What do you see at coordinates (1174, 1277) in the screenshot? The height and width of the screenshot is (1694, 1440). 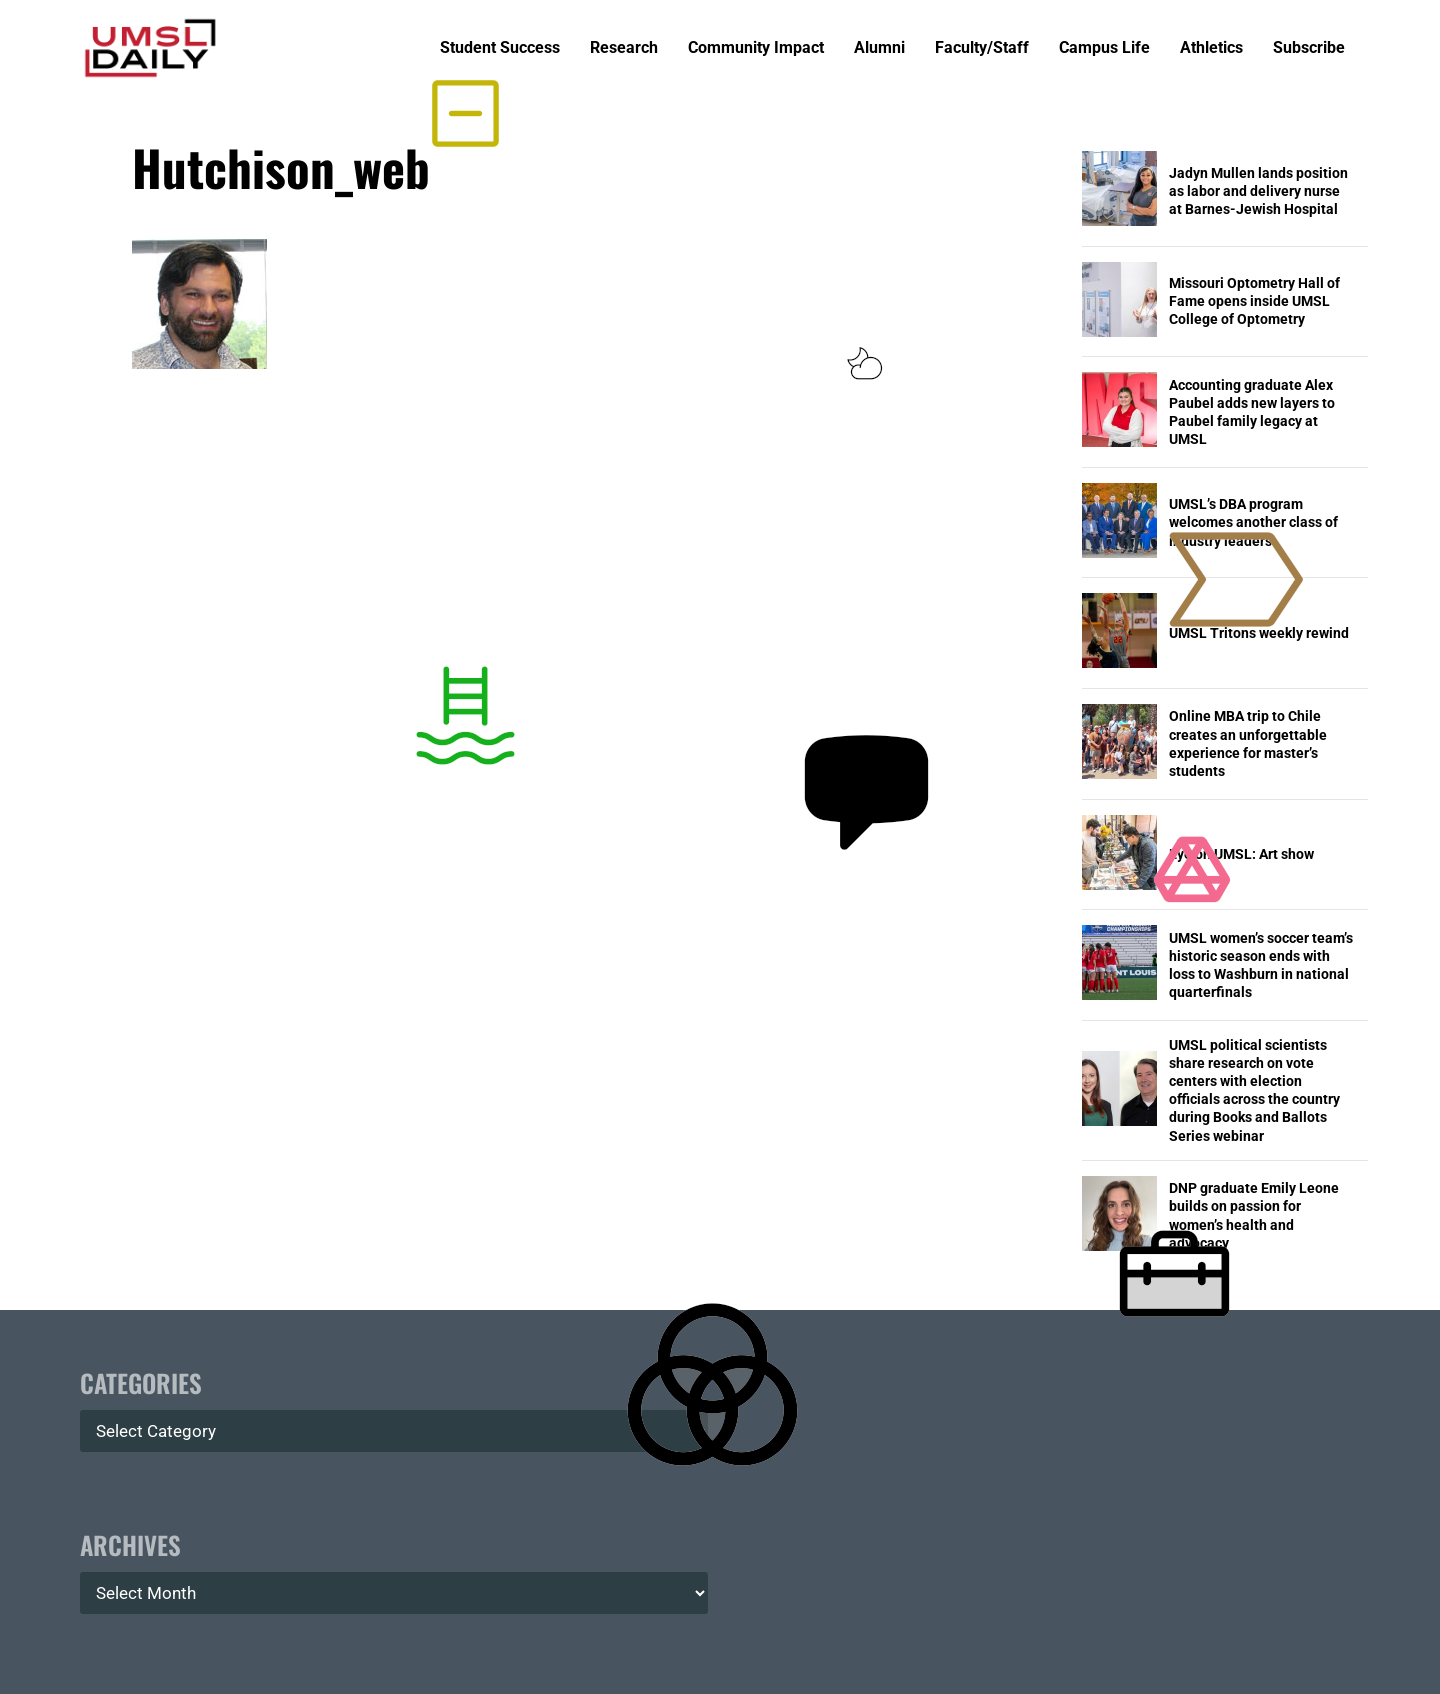 I see `access tools and settings` at bounding box center [1174, 1277].